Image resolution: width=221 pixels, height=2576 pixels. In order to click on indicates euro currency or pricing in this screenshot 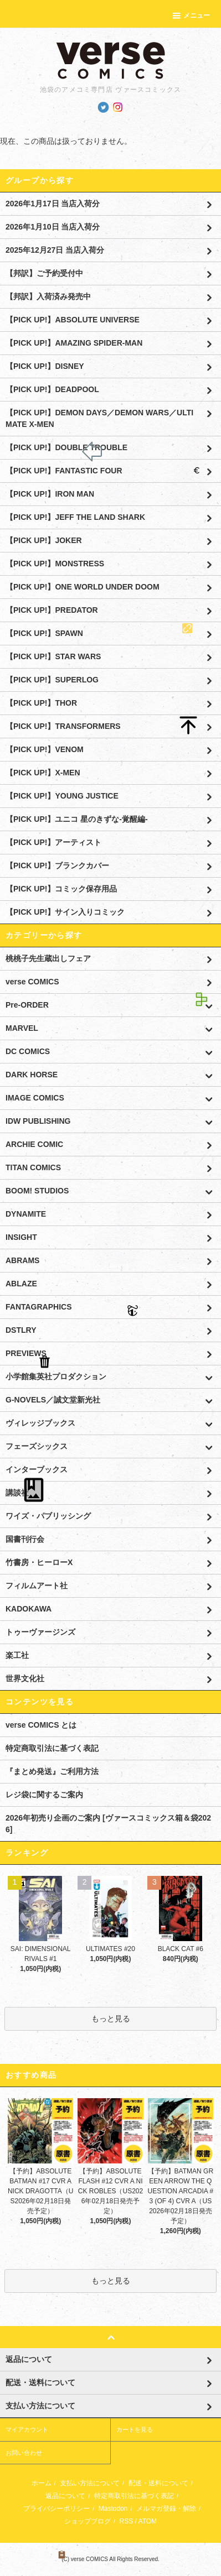, I will do `click(197, 470)`.